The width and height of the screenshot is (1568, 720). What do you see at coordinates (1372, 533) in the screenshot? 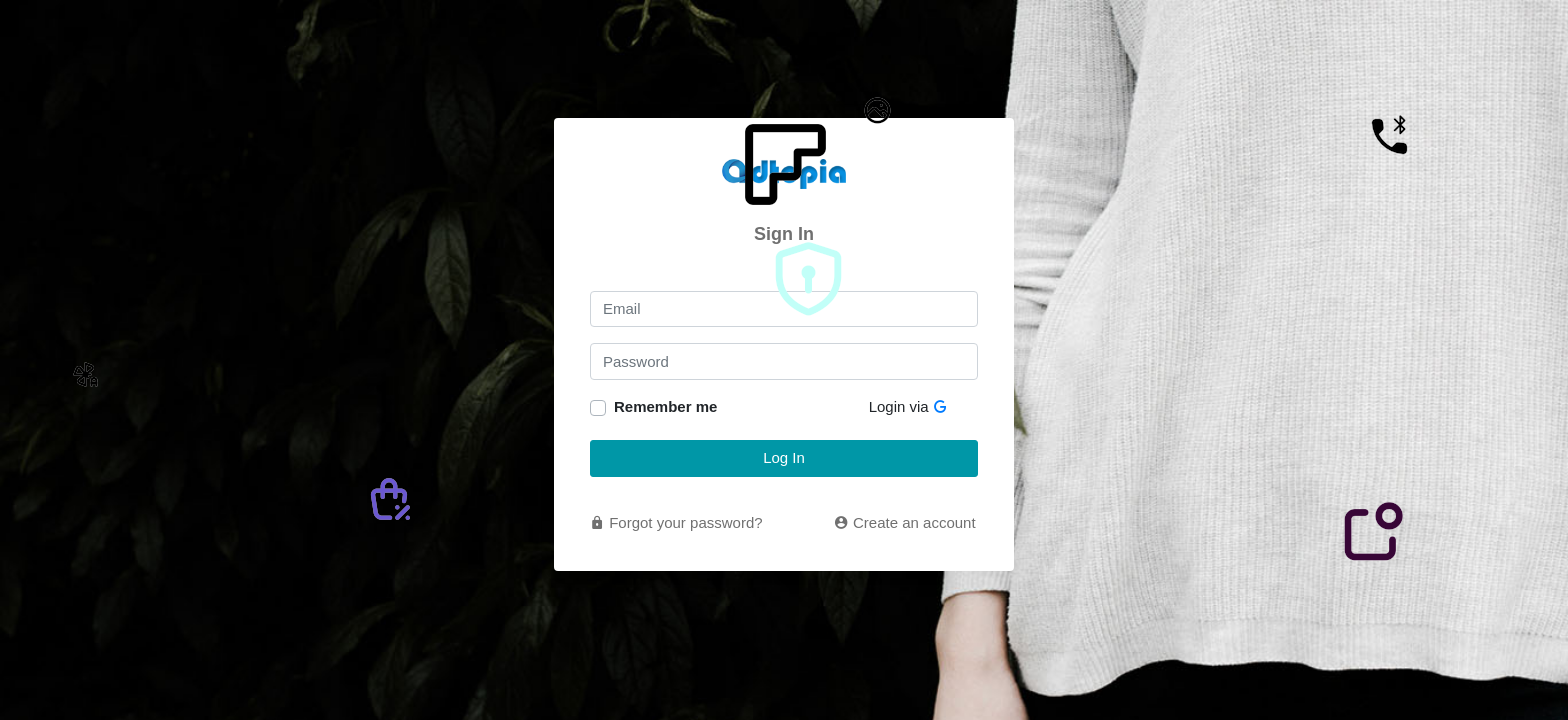
I see `view notifications` at bounding box center [1372, 533].